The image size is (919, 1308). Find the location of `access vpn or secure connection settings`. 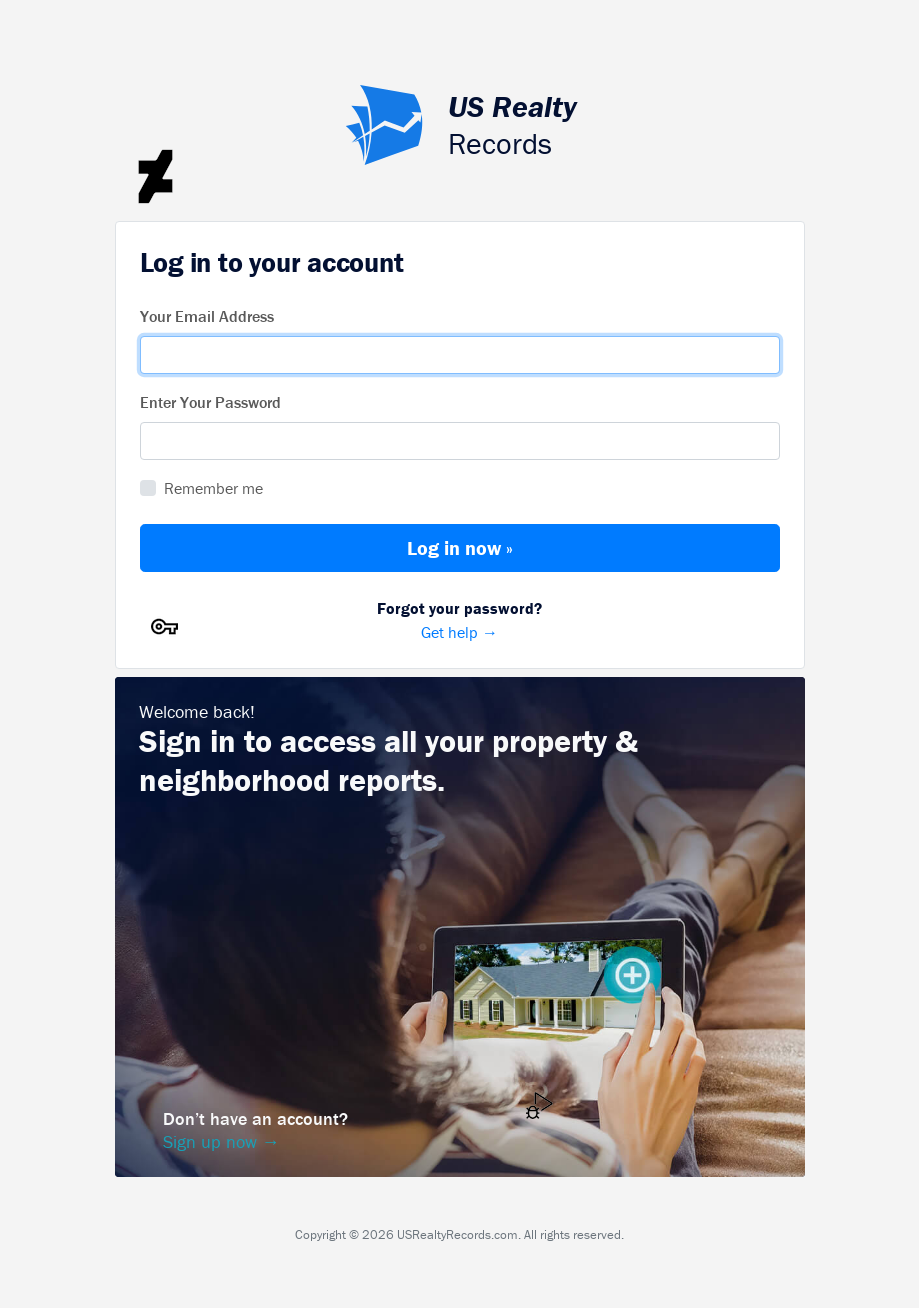

access vpn or secure connection settings is located at coordinates (164, 626).